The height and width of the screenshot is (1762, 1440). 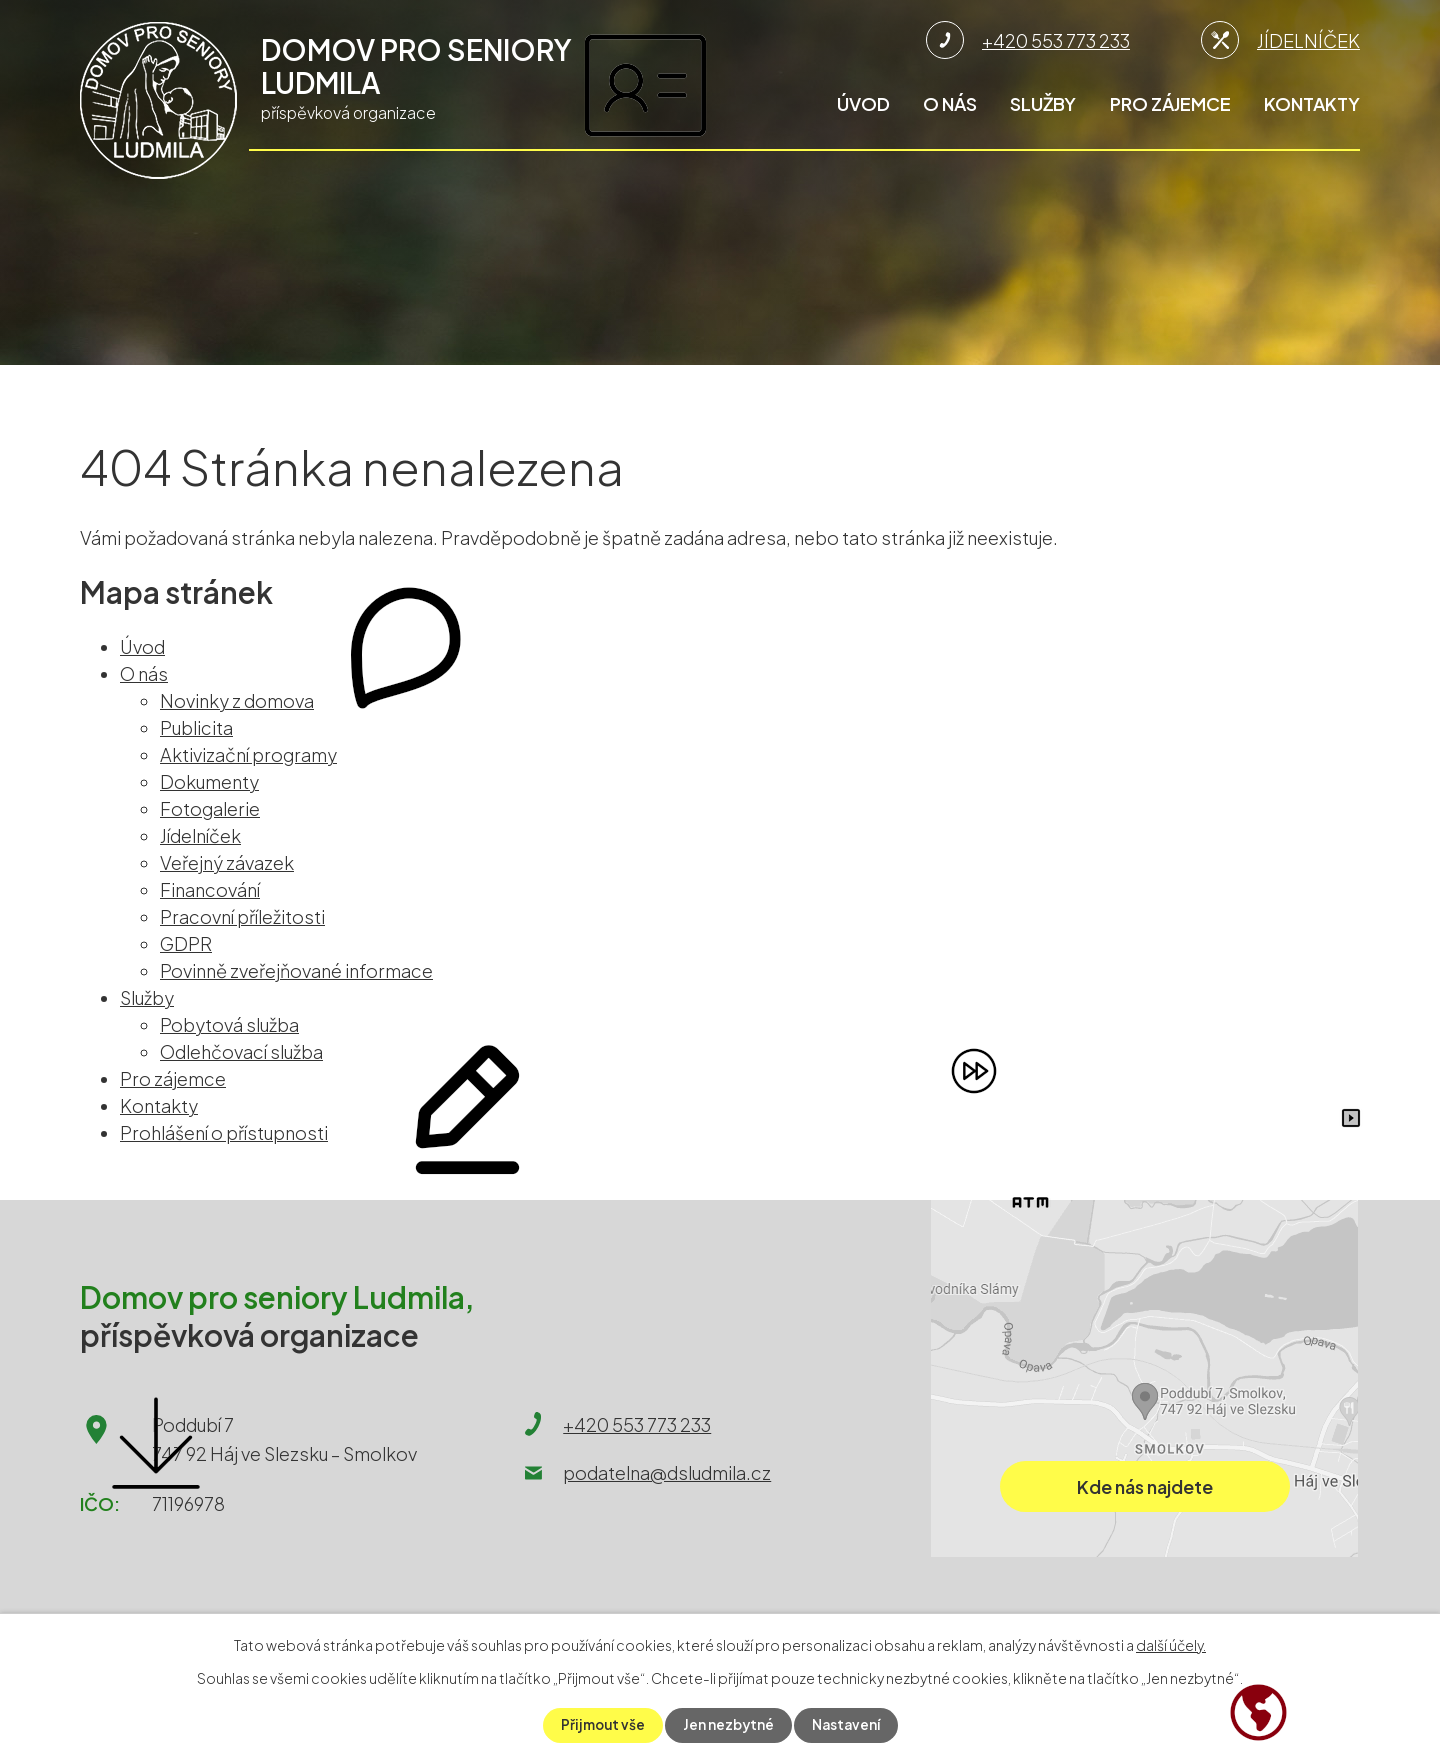 What do you see at coordinates (974, 1071) in the screenshot?
I see `skip forward in media playback` at bounding box center [974, 1071].